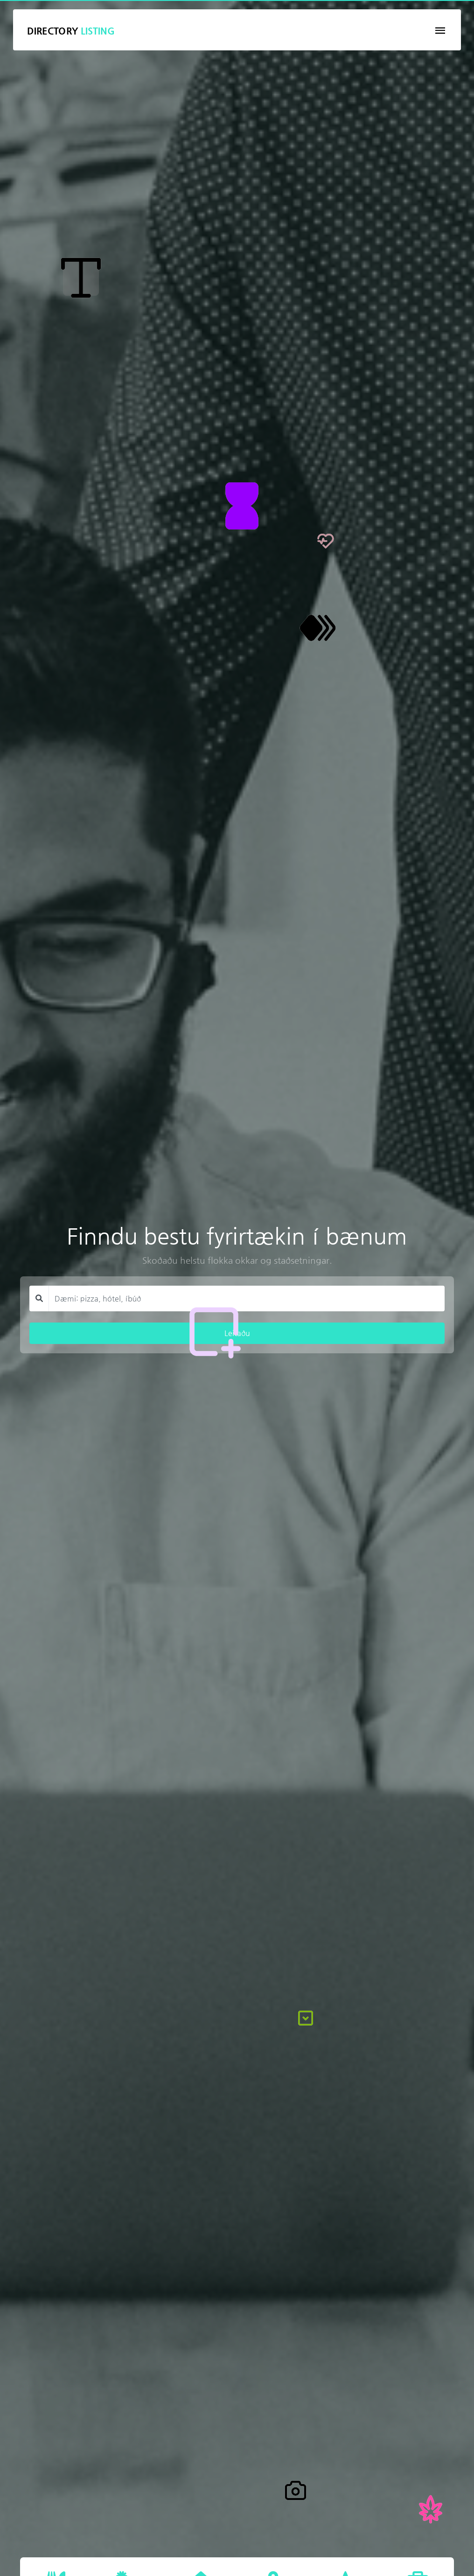  Describe the element at coordinates (242, 506) in the screenshot. I see `indicates loading or processing in progress` at that location.